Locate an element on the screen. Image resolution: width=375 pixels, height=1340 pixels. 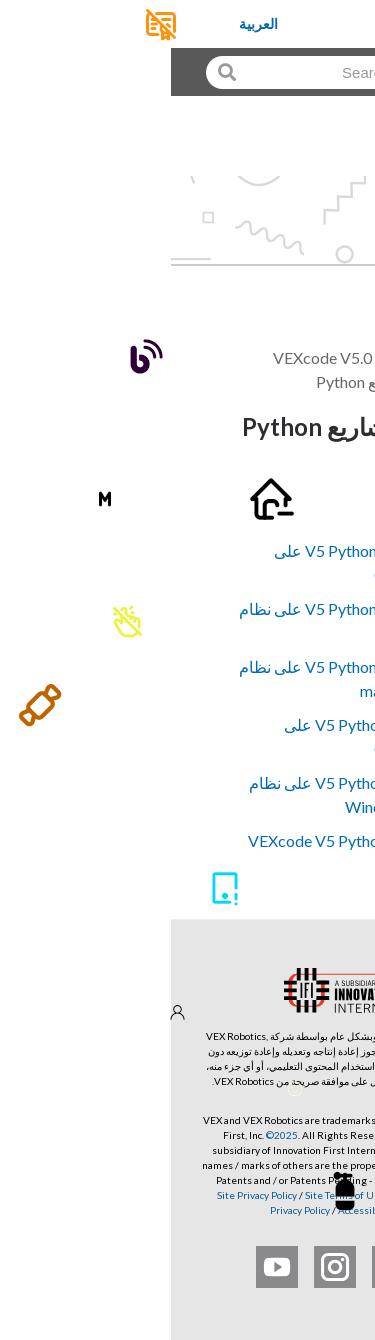
remove a property from your saved homes is located at coordinates (271, 499).